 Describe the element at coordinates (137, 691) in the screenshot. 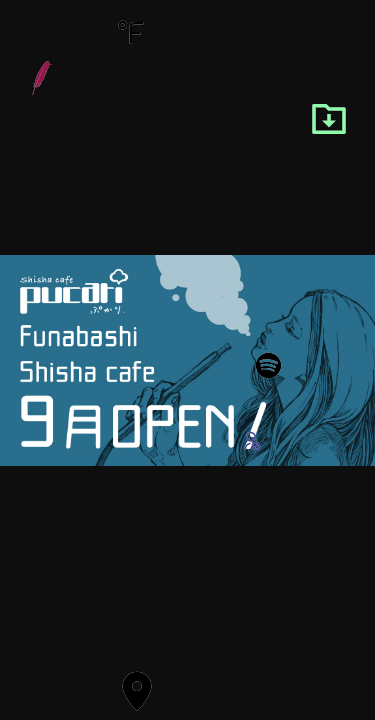

I see `view or set a location on the map` at that location.